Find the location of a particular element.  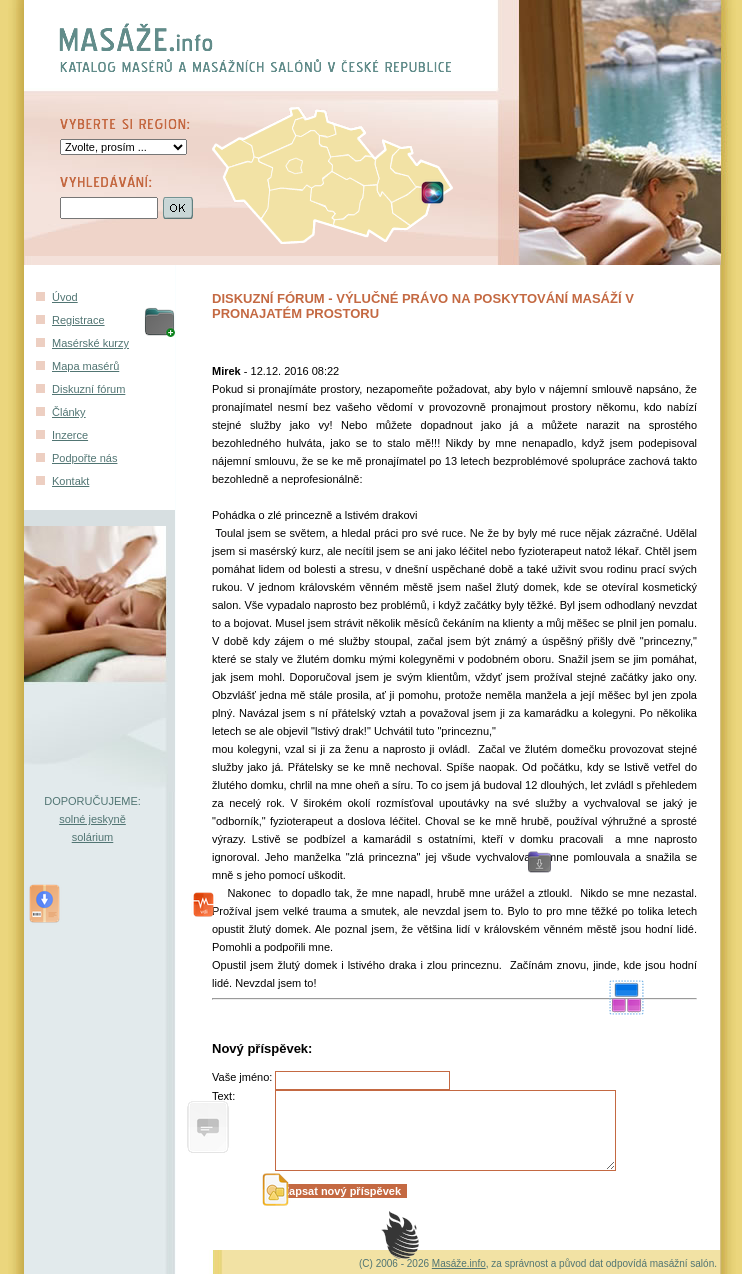

activate Siri voice assistant is located at coordinates (432, 192).